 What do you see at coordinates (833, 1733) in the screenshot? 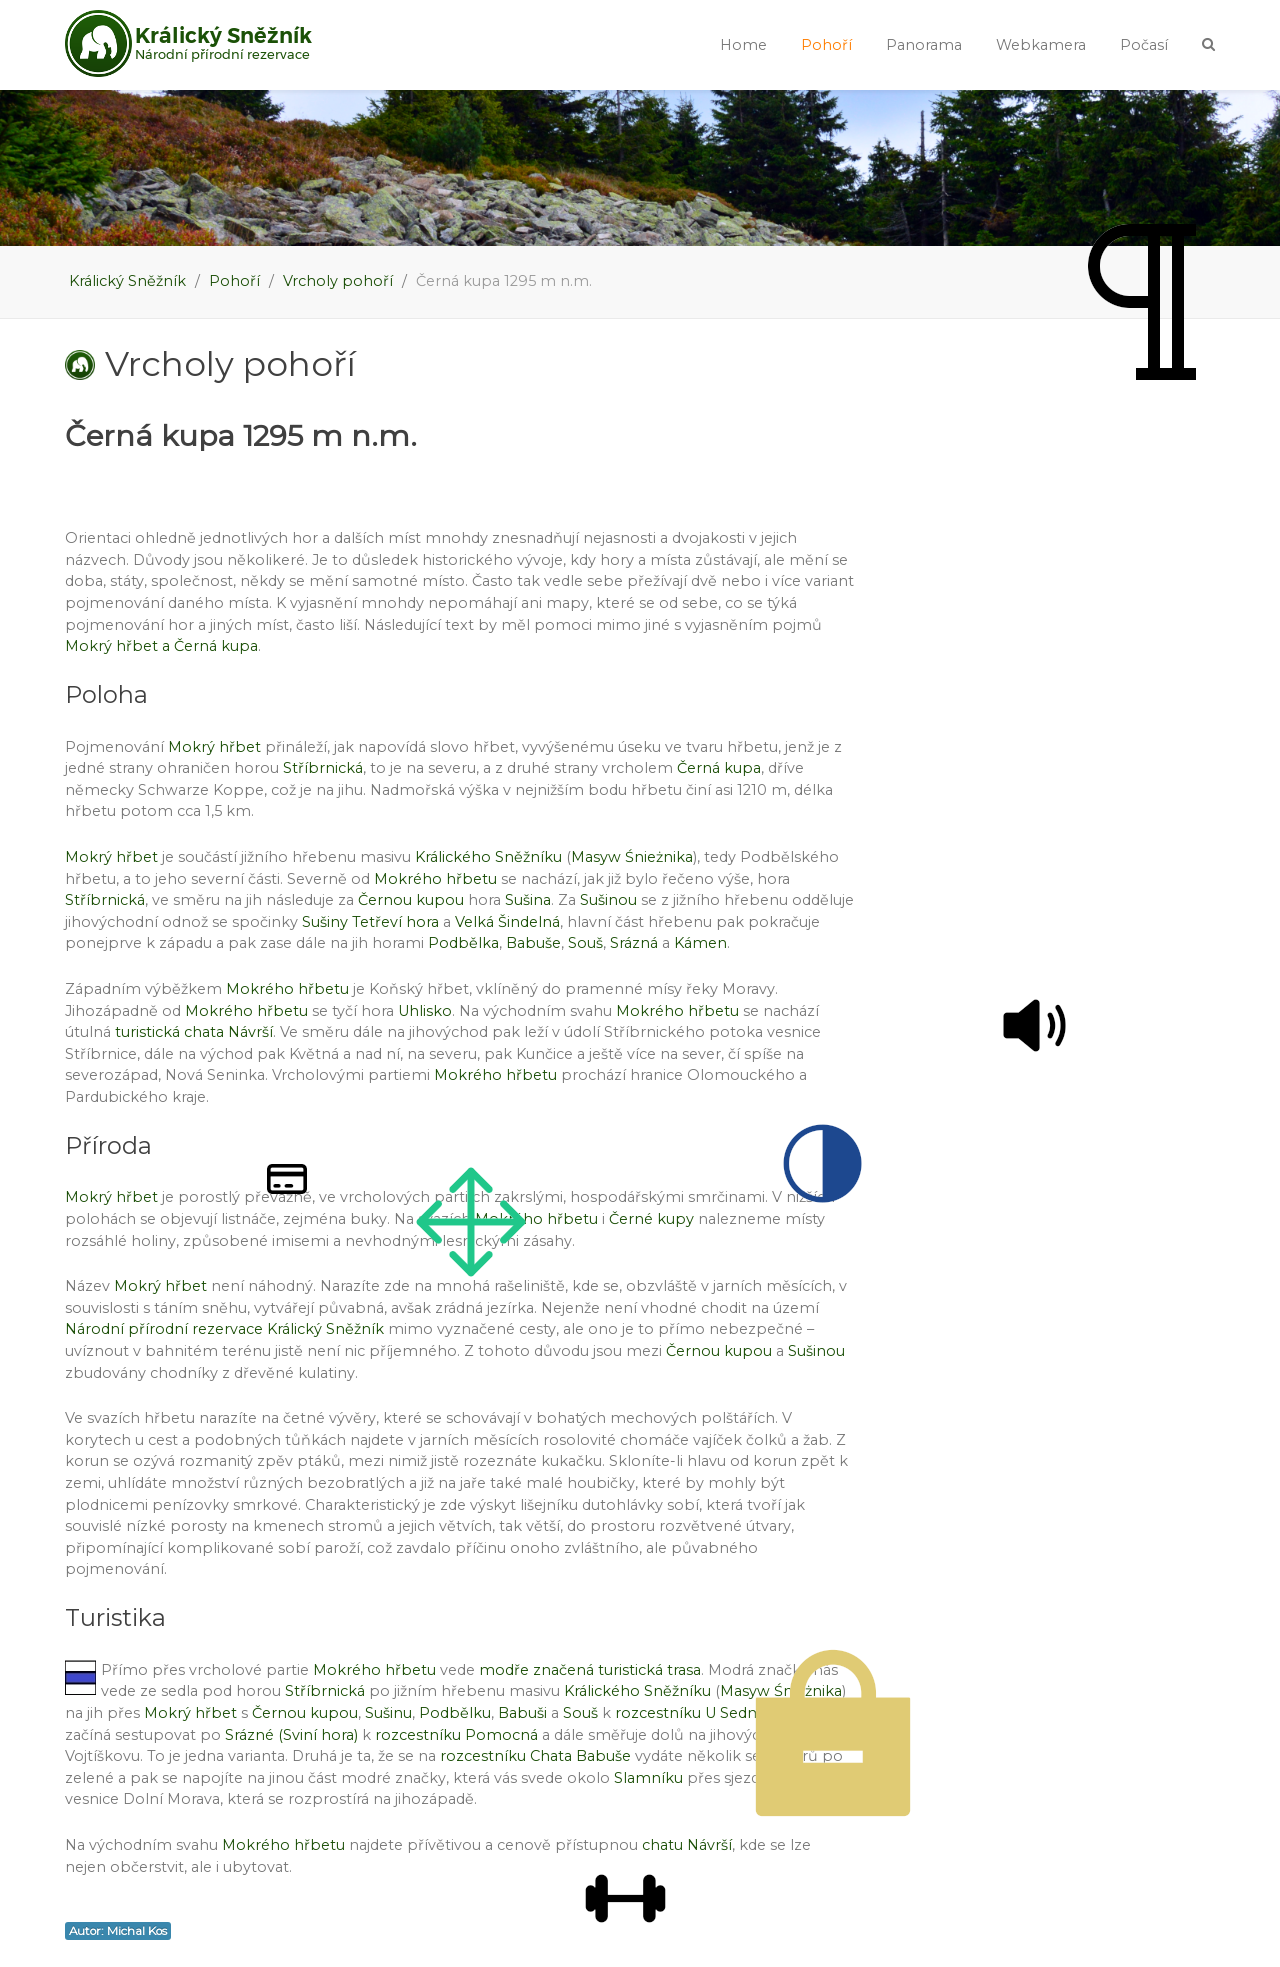
I see `remove item from shopping bag` at bounding box center [833, 1733].